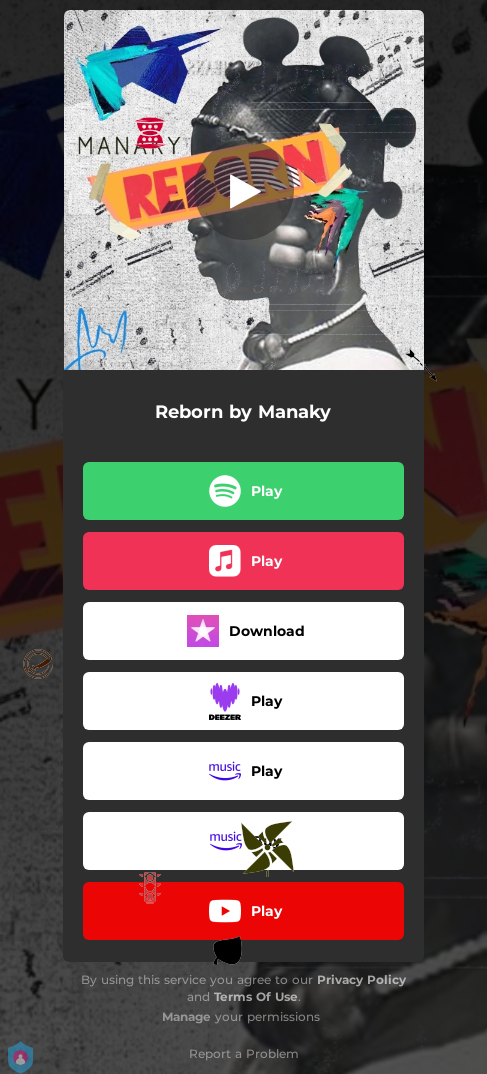 The image size is (487, 1074). I want to click on activate spin attack or special sword ability, so click(38, 664).